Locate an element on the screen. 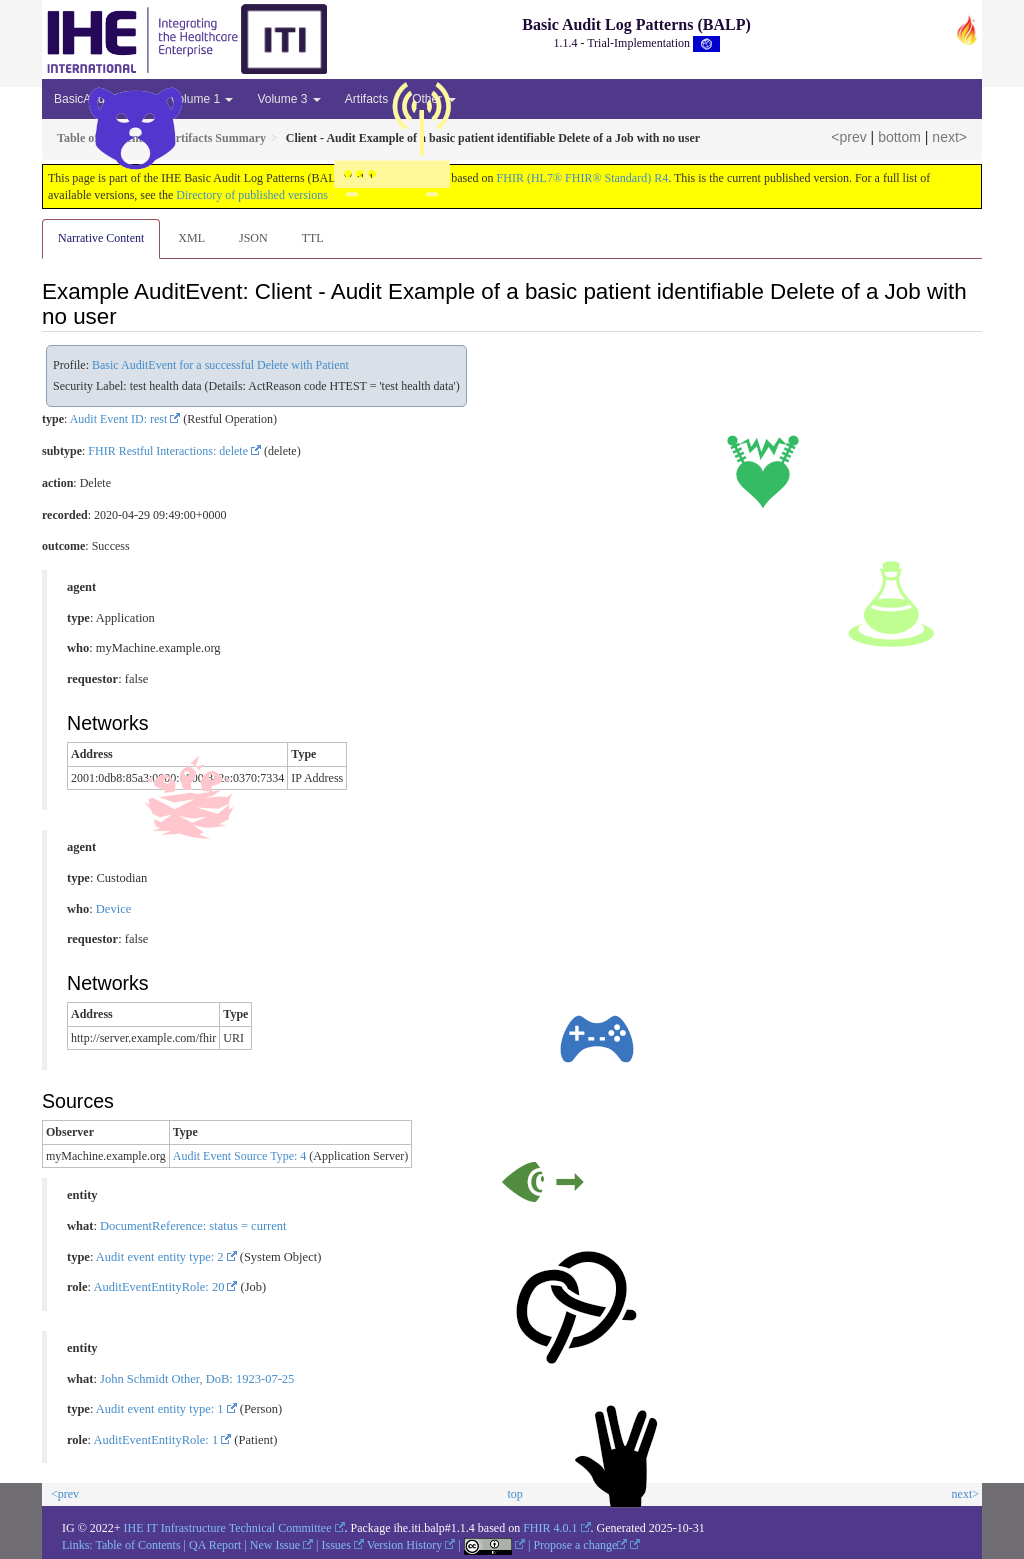 The height and width of the screenshot is (1559, 1024). open gaming or game center app is located at coordinates (597, 1039).